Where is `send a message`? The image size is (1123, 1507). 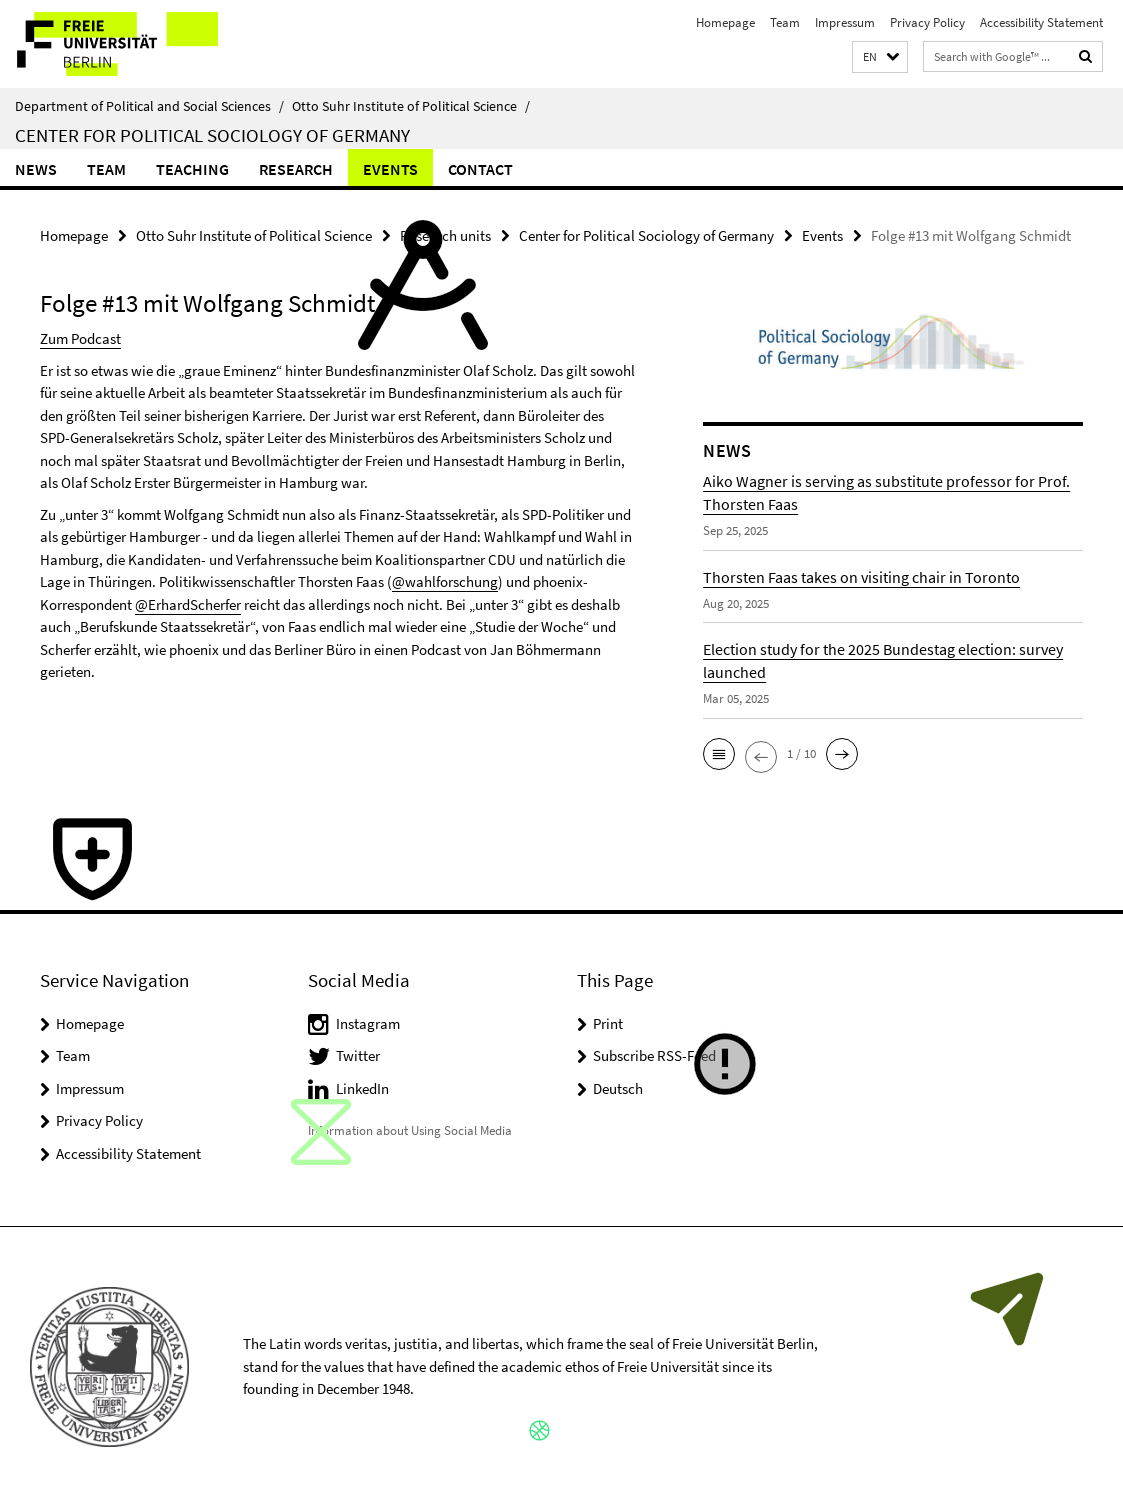
send a message is located at coordinates (1009, 1306).